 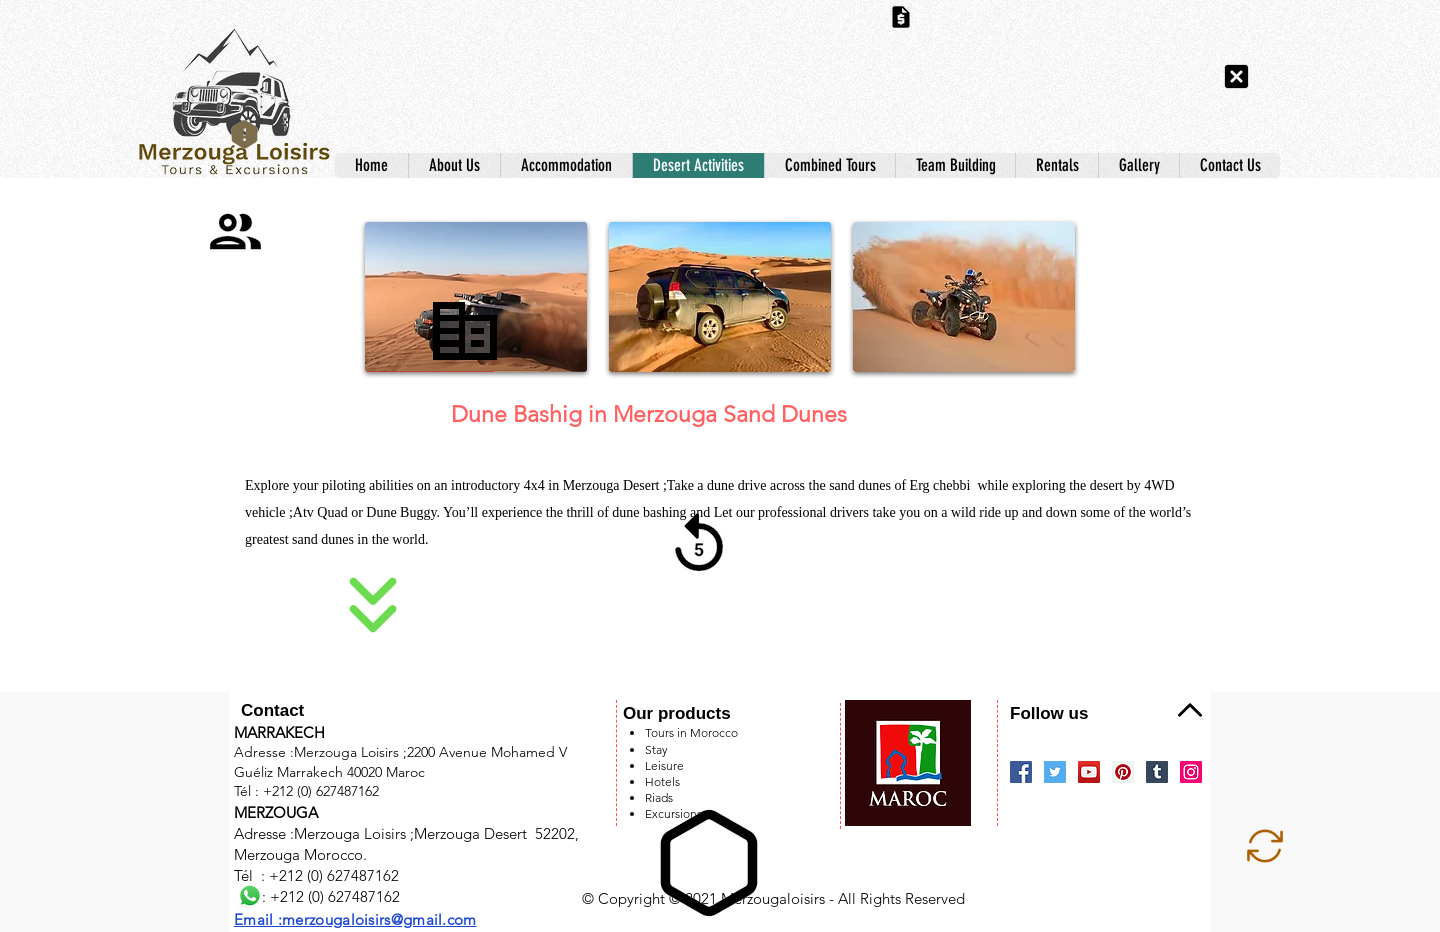 What do you see at coordinates (1236, 76) in the screenshot?
I see `indicates a disabled or unavailable feature` at bounding box center [1236, 76].